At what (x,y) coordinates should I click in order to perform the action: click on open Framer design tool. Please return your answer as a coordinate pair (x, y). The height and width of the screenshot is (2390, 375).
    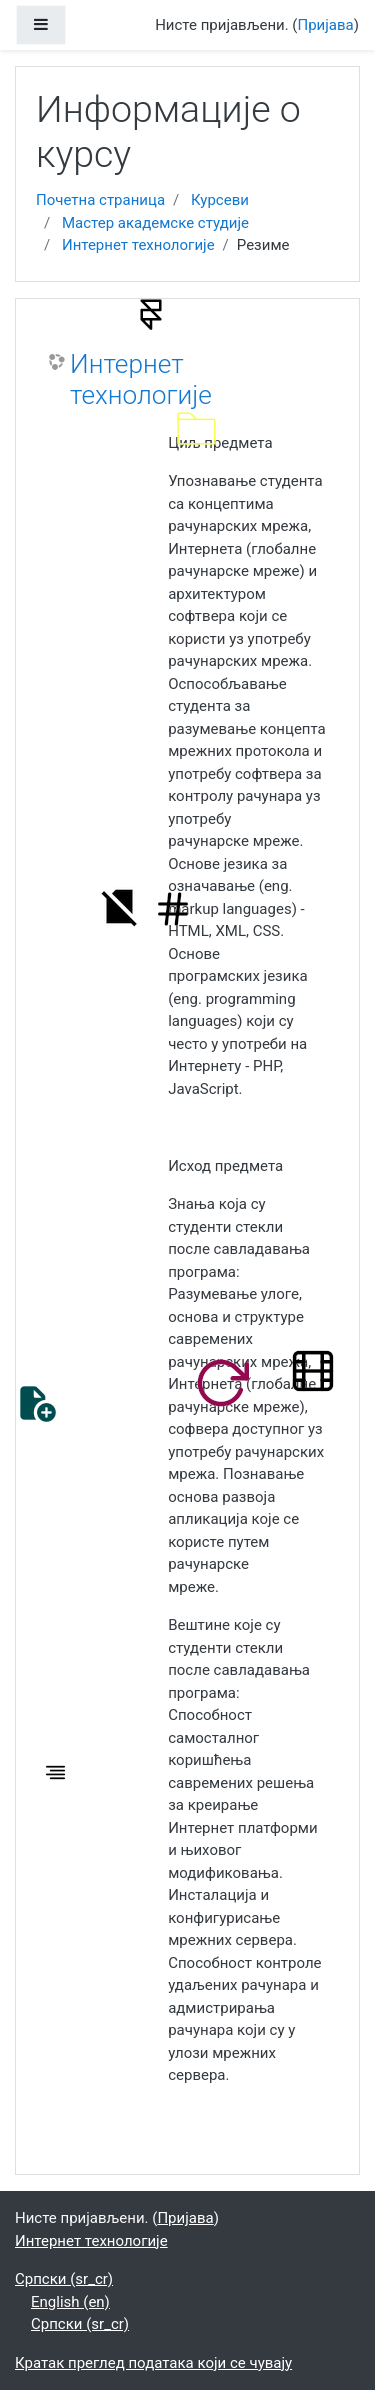
    Looking at the image, I should click on (151, 314).